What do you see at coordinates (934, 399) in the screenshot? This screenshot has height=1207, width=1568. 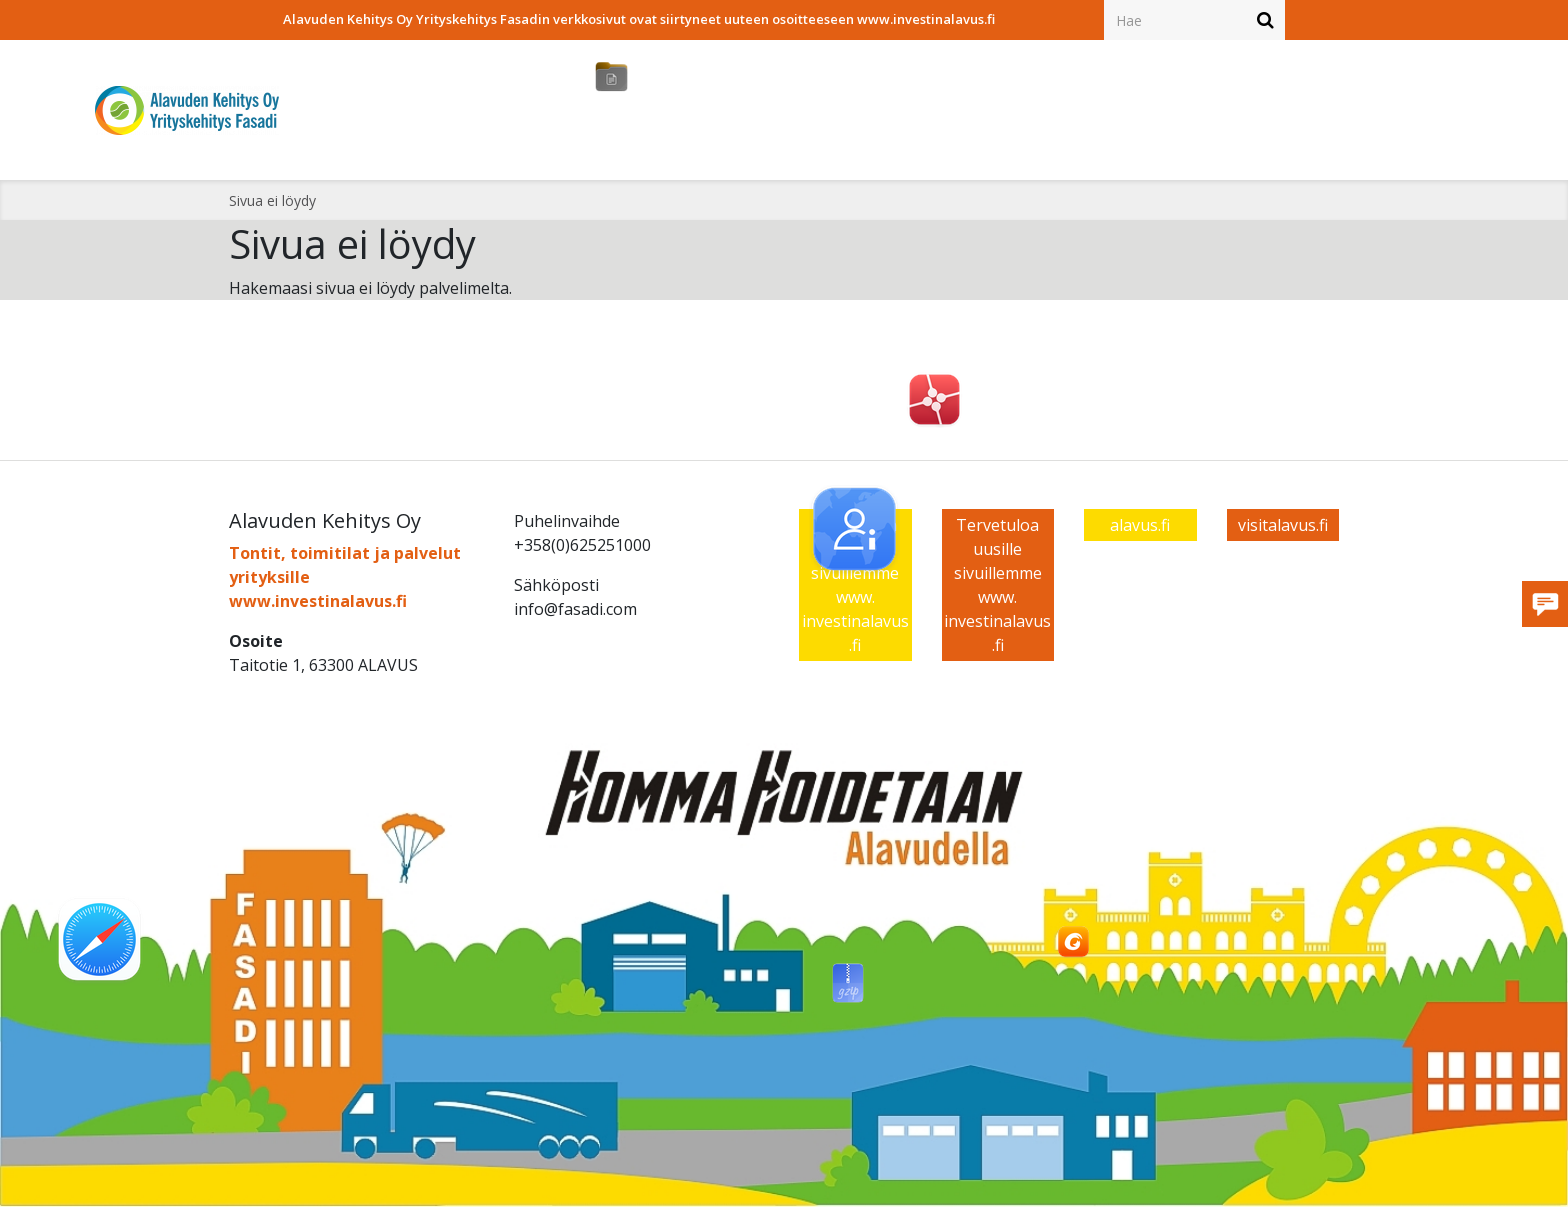 I see `open rygel media server application` at bounding box center [934, 399].